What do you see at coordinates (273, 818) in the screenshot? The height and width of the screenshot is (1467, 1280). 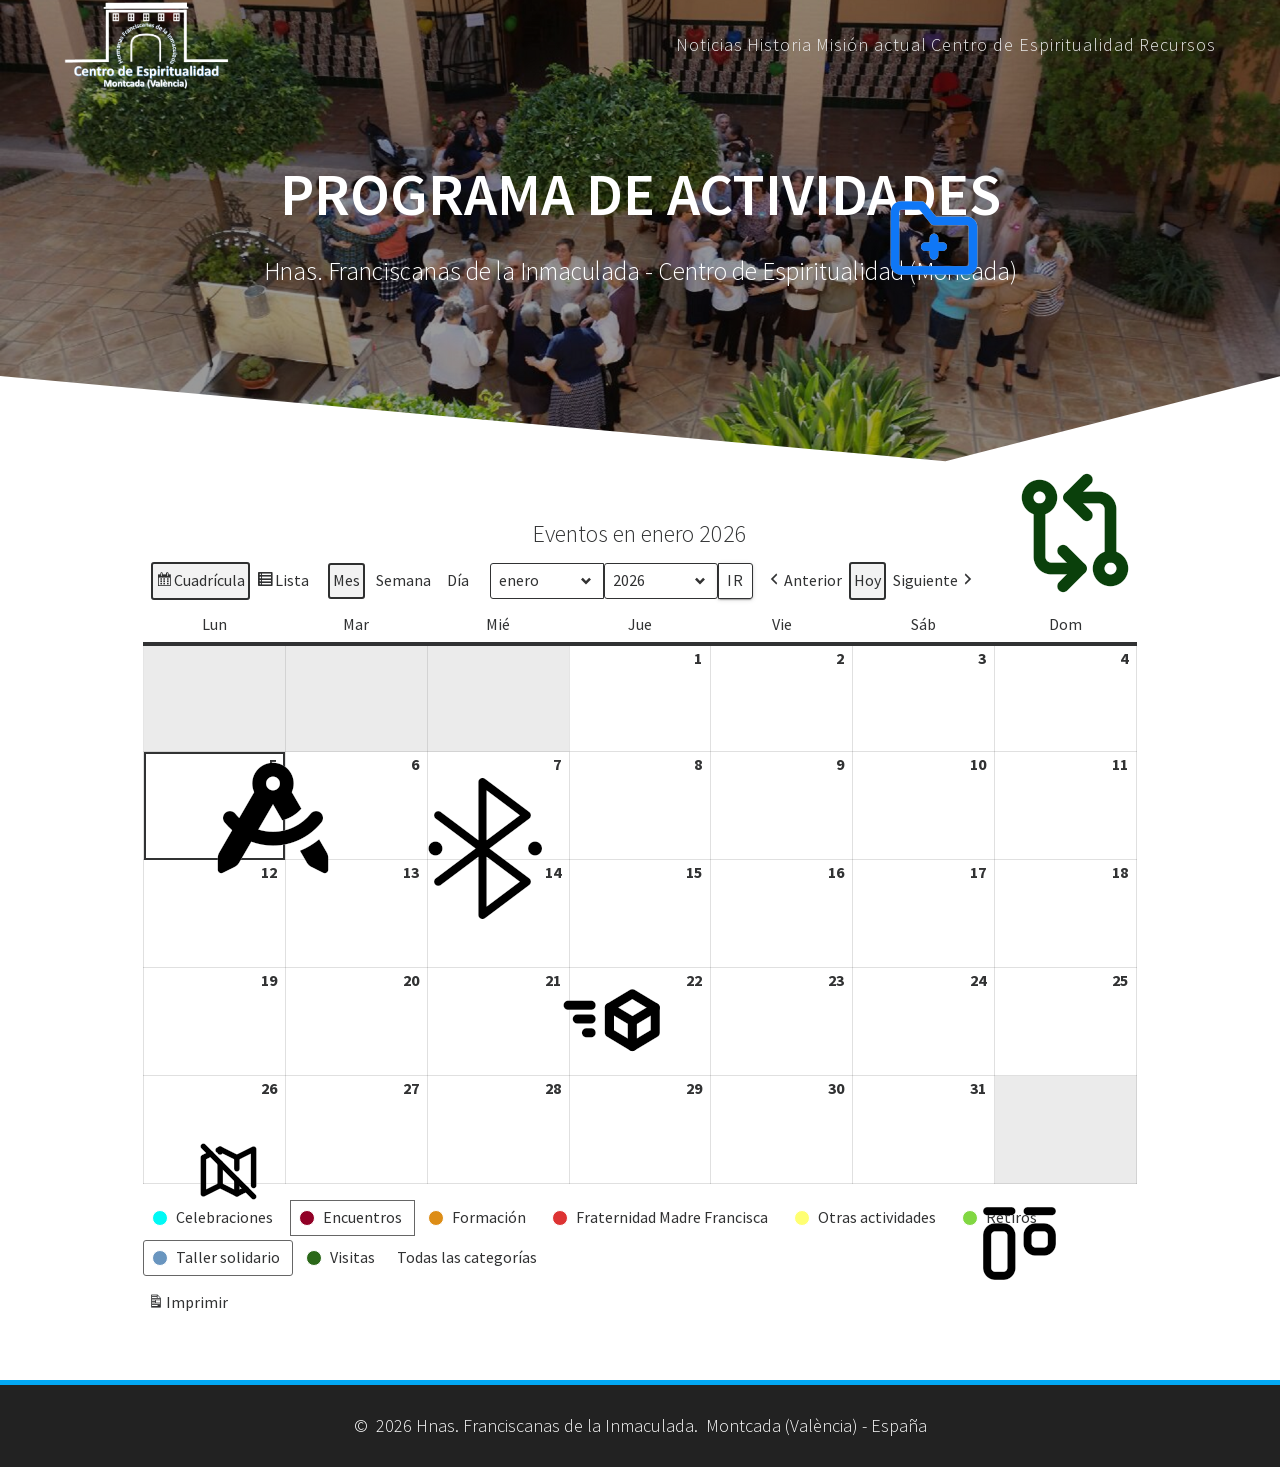 I see `access drawing or design tools` at bounding box center [273, 818].